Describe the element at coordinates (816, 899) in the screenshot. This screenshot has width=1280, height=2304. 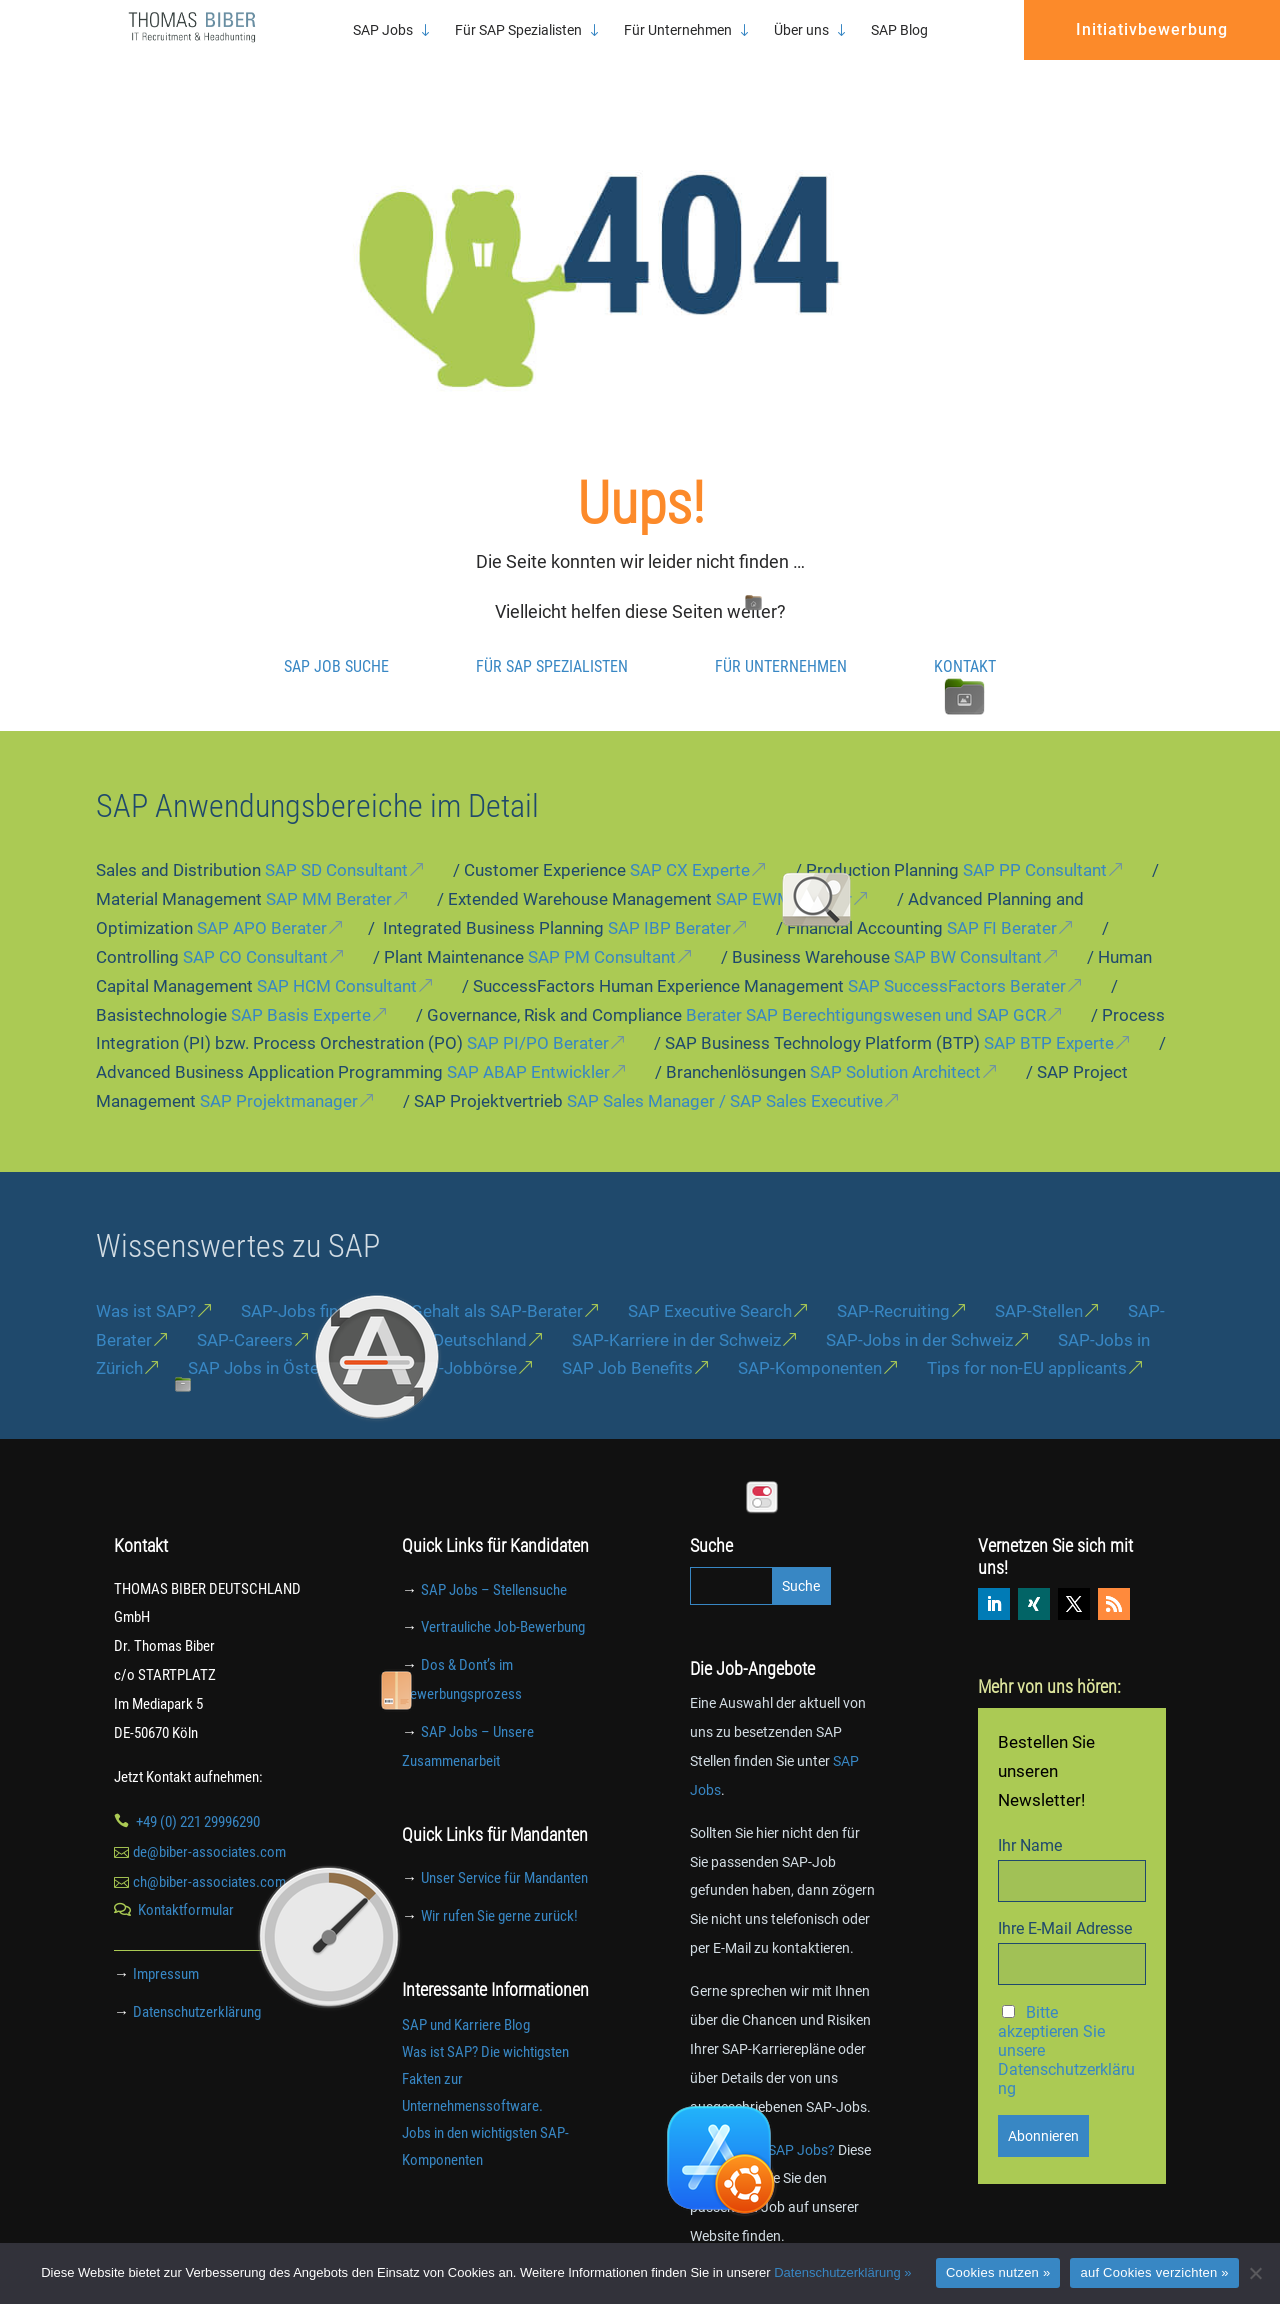
I see `open eye of gnome image viewer` at that location.